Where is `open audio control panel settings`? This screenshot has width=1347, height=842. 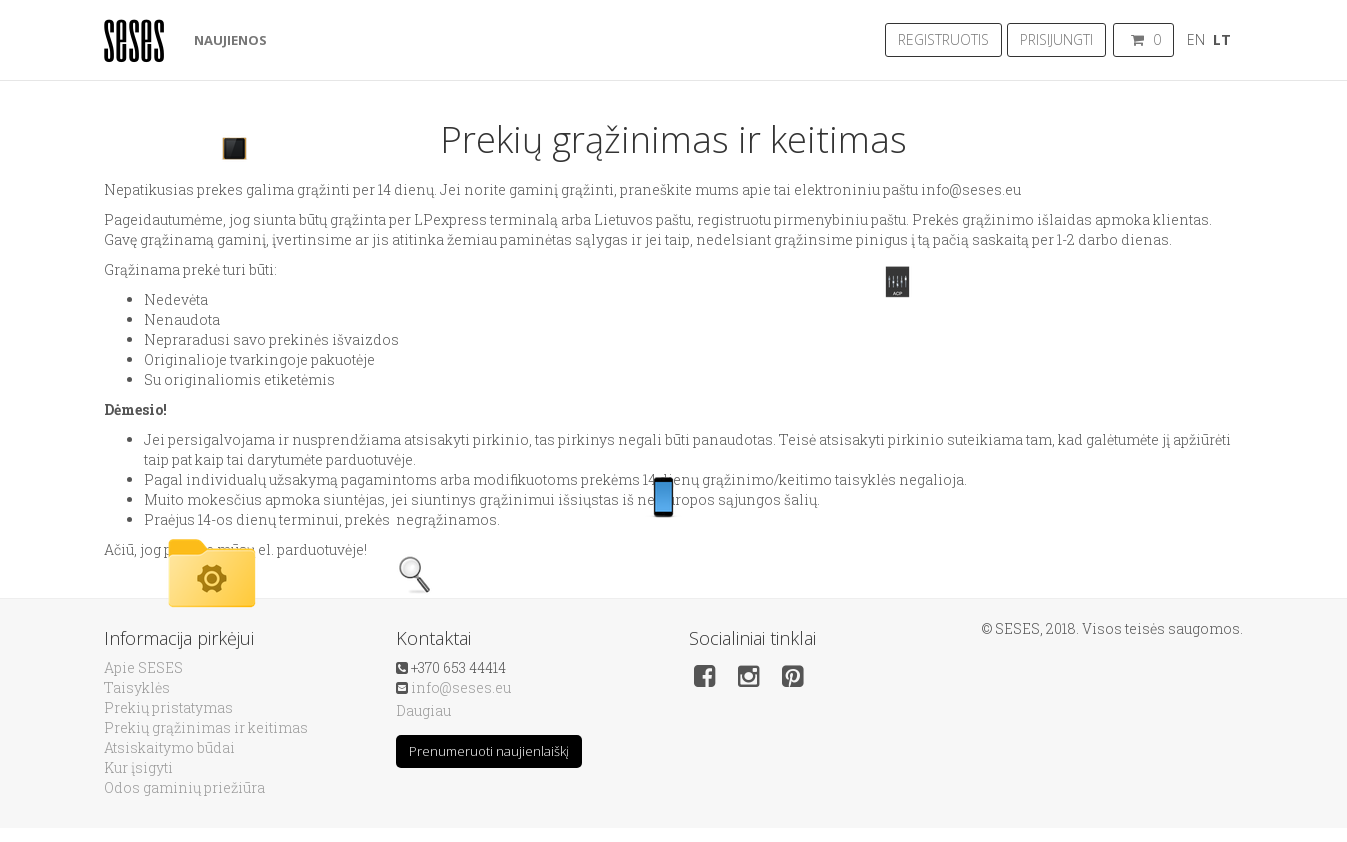 open audio control panel settings is located at coordinates (897, 282).